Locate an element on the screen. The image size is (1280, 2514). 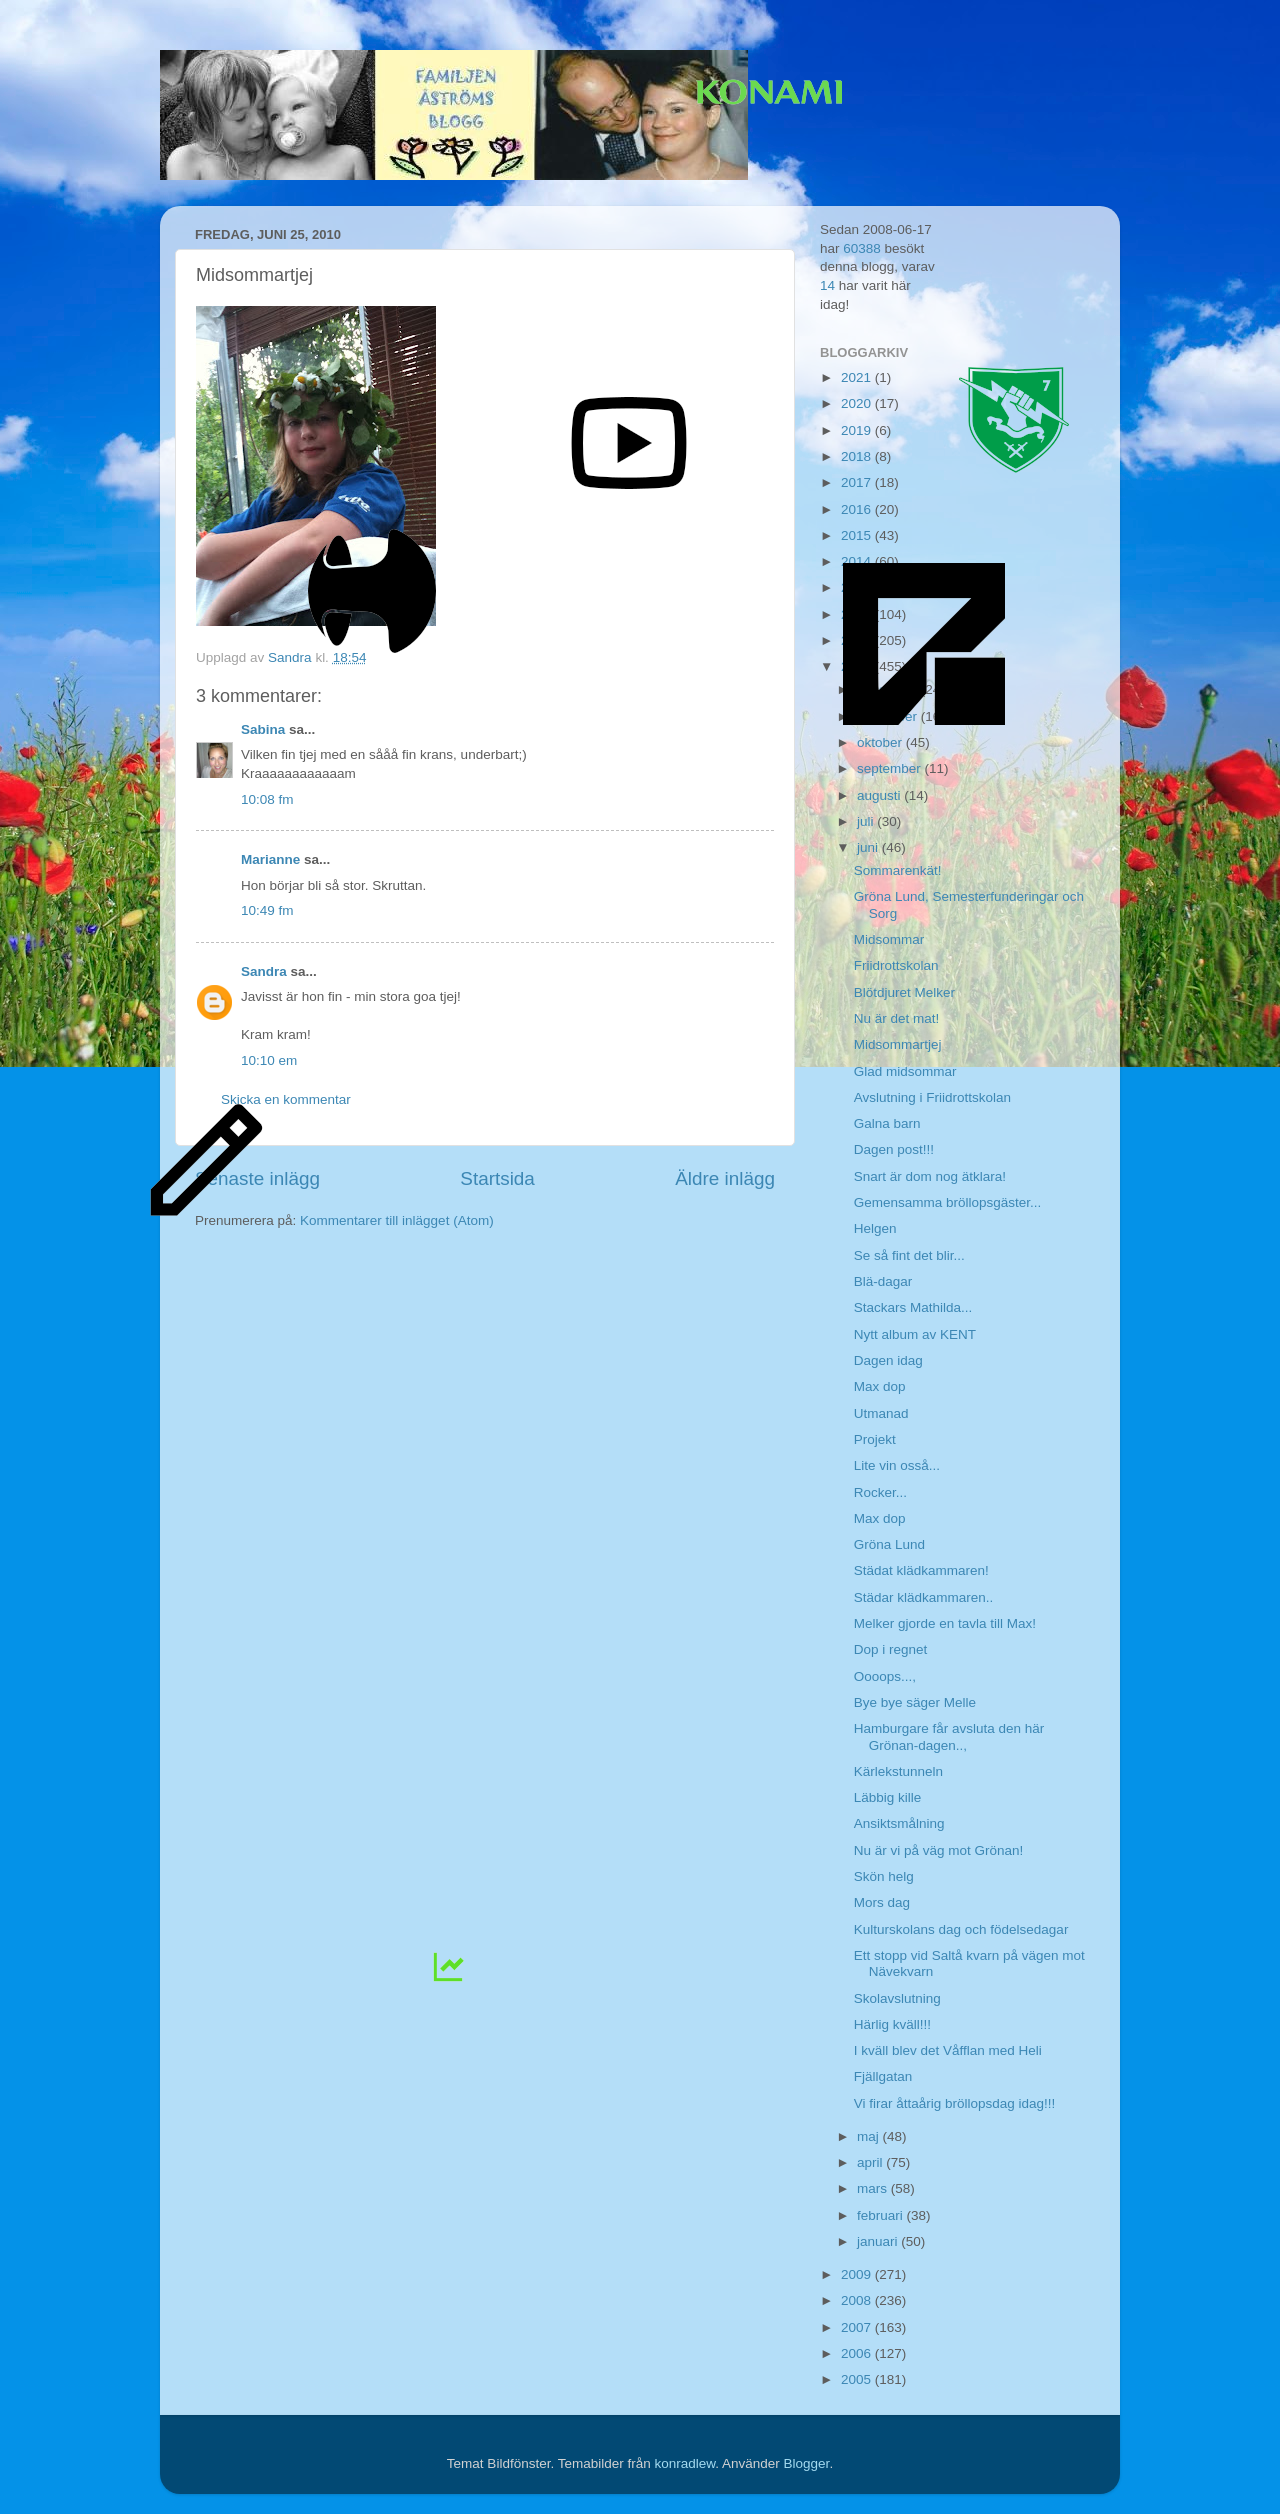
havells brand logo is located at coordinates (372, 591).